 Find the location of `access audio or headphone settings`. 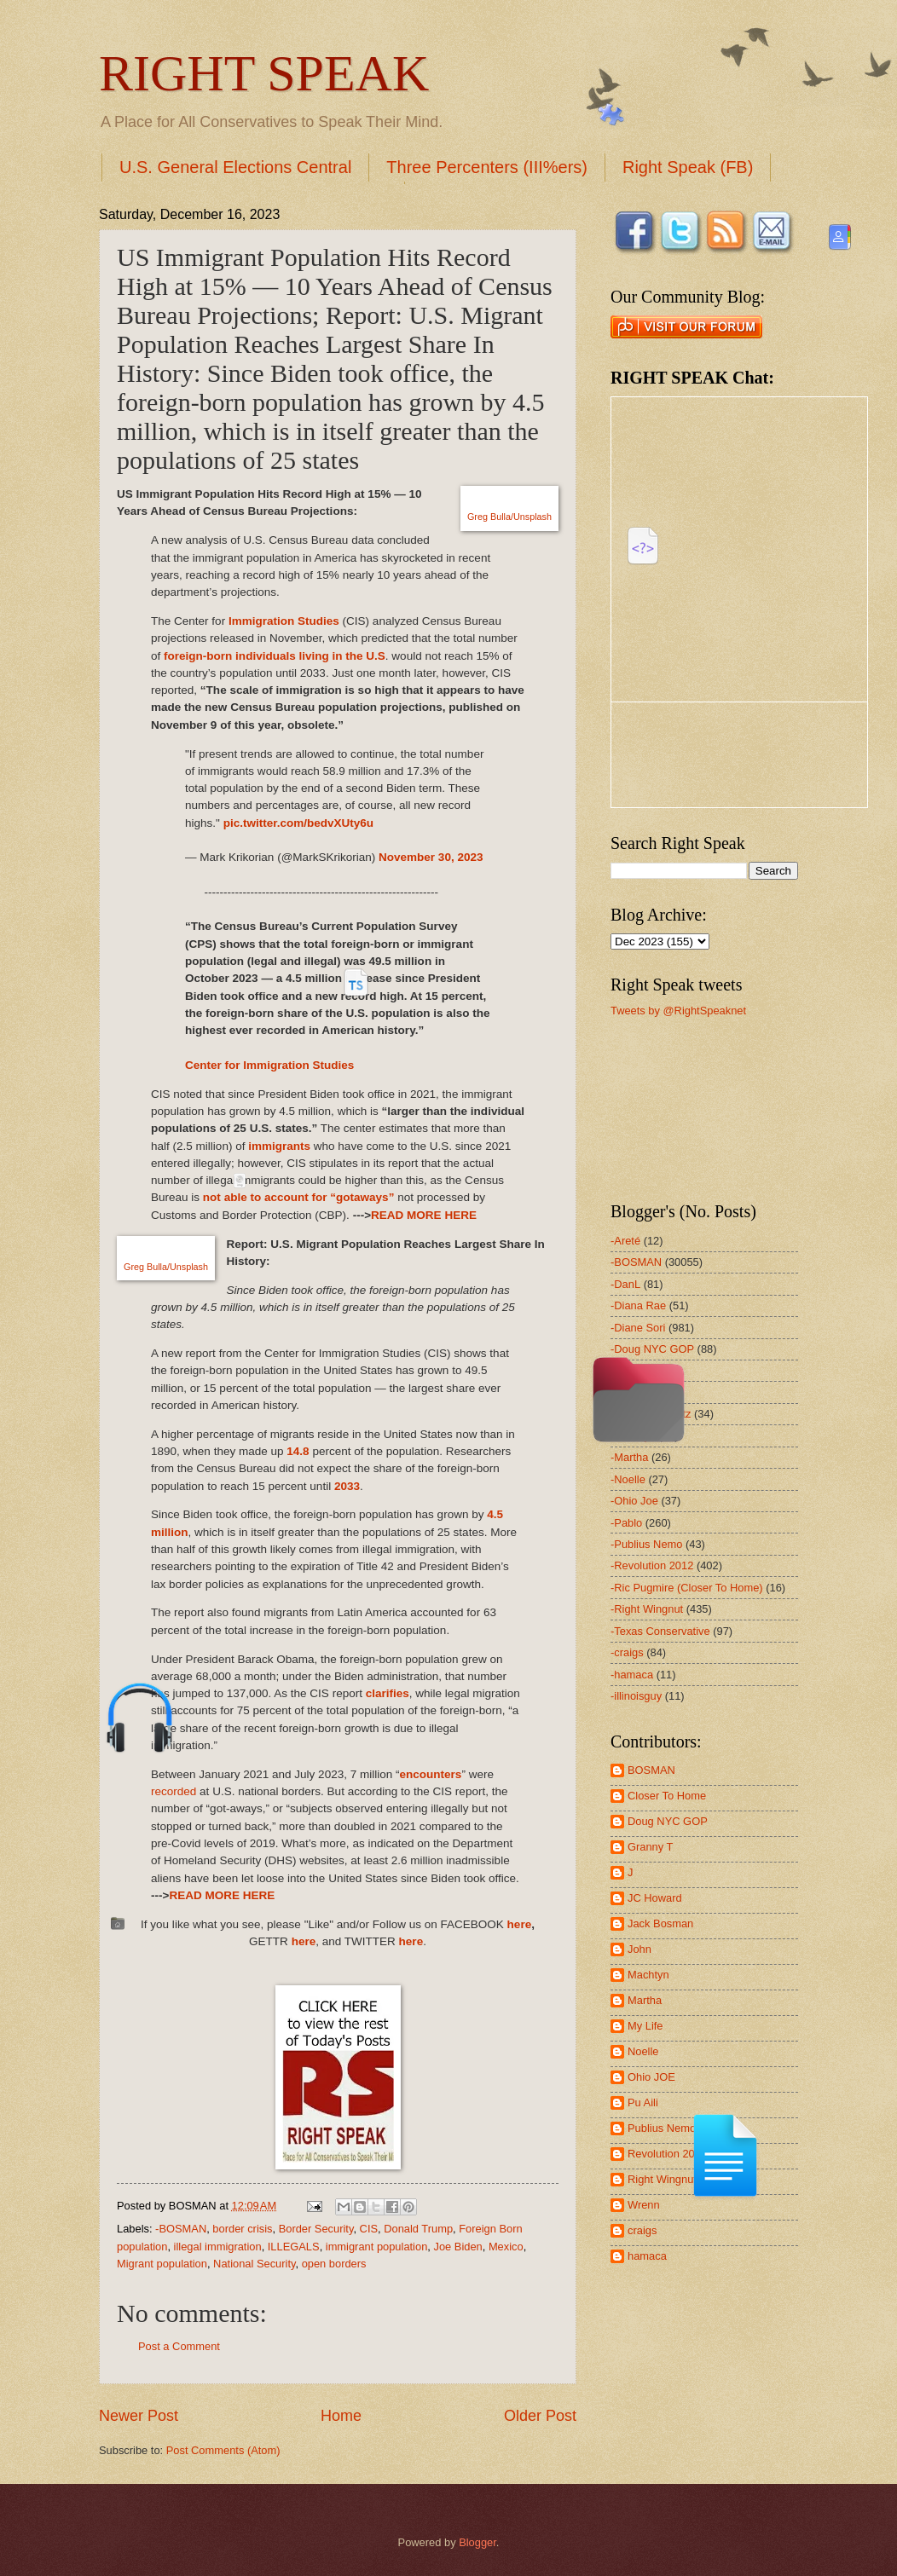

access audio or headphone settings is located at coordinates (139, 1721).